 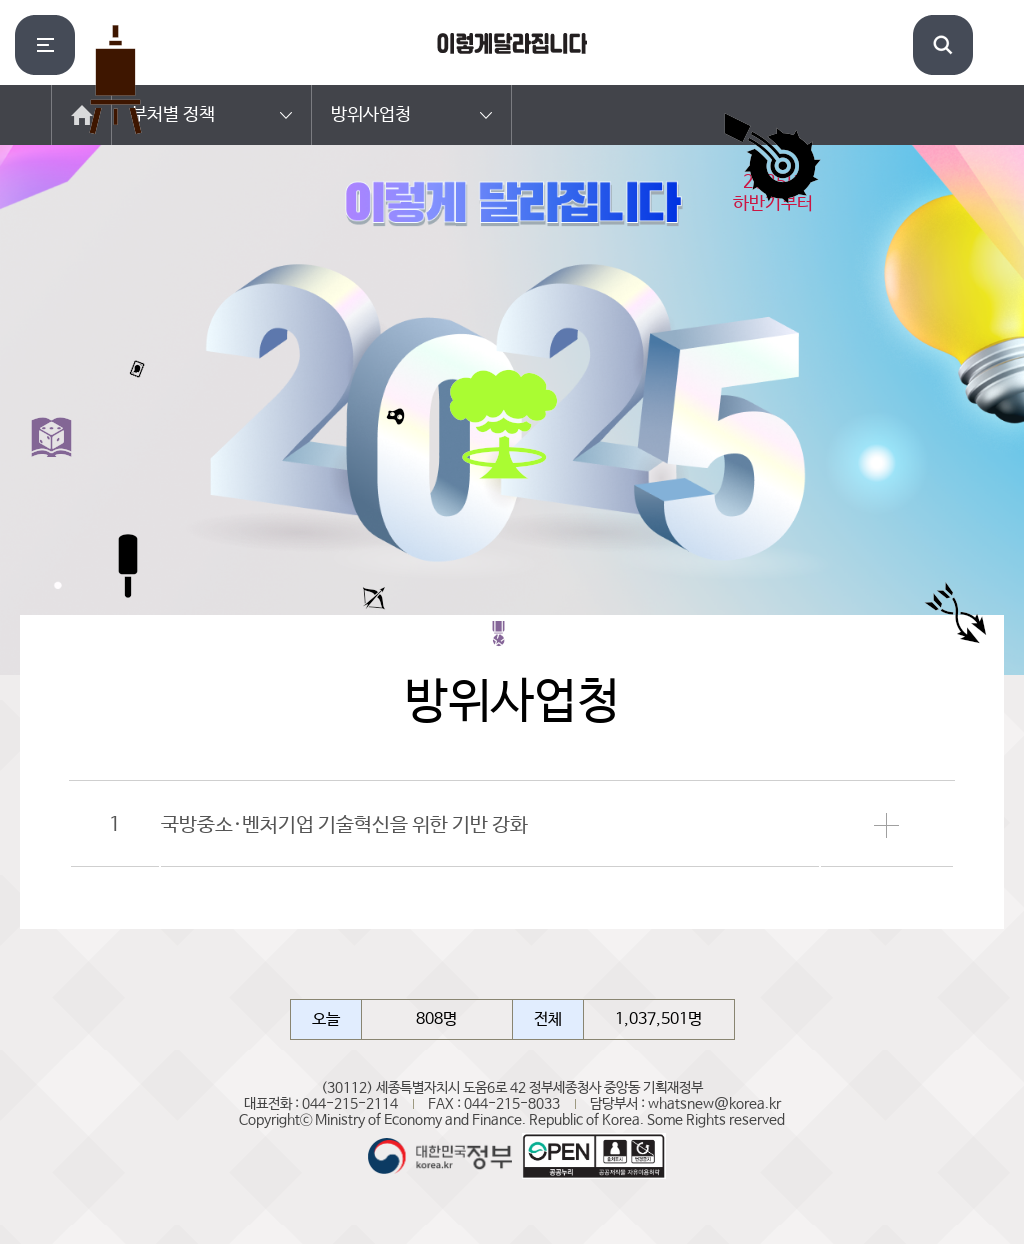 What do you see at coordinates (773, 156) in the screenshot?
I see `cut or slice content into sections` at bounding box center [773, 156].